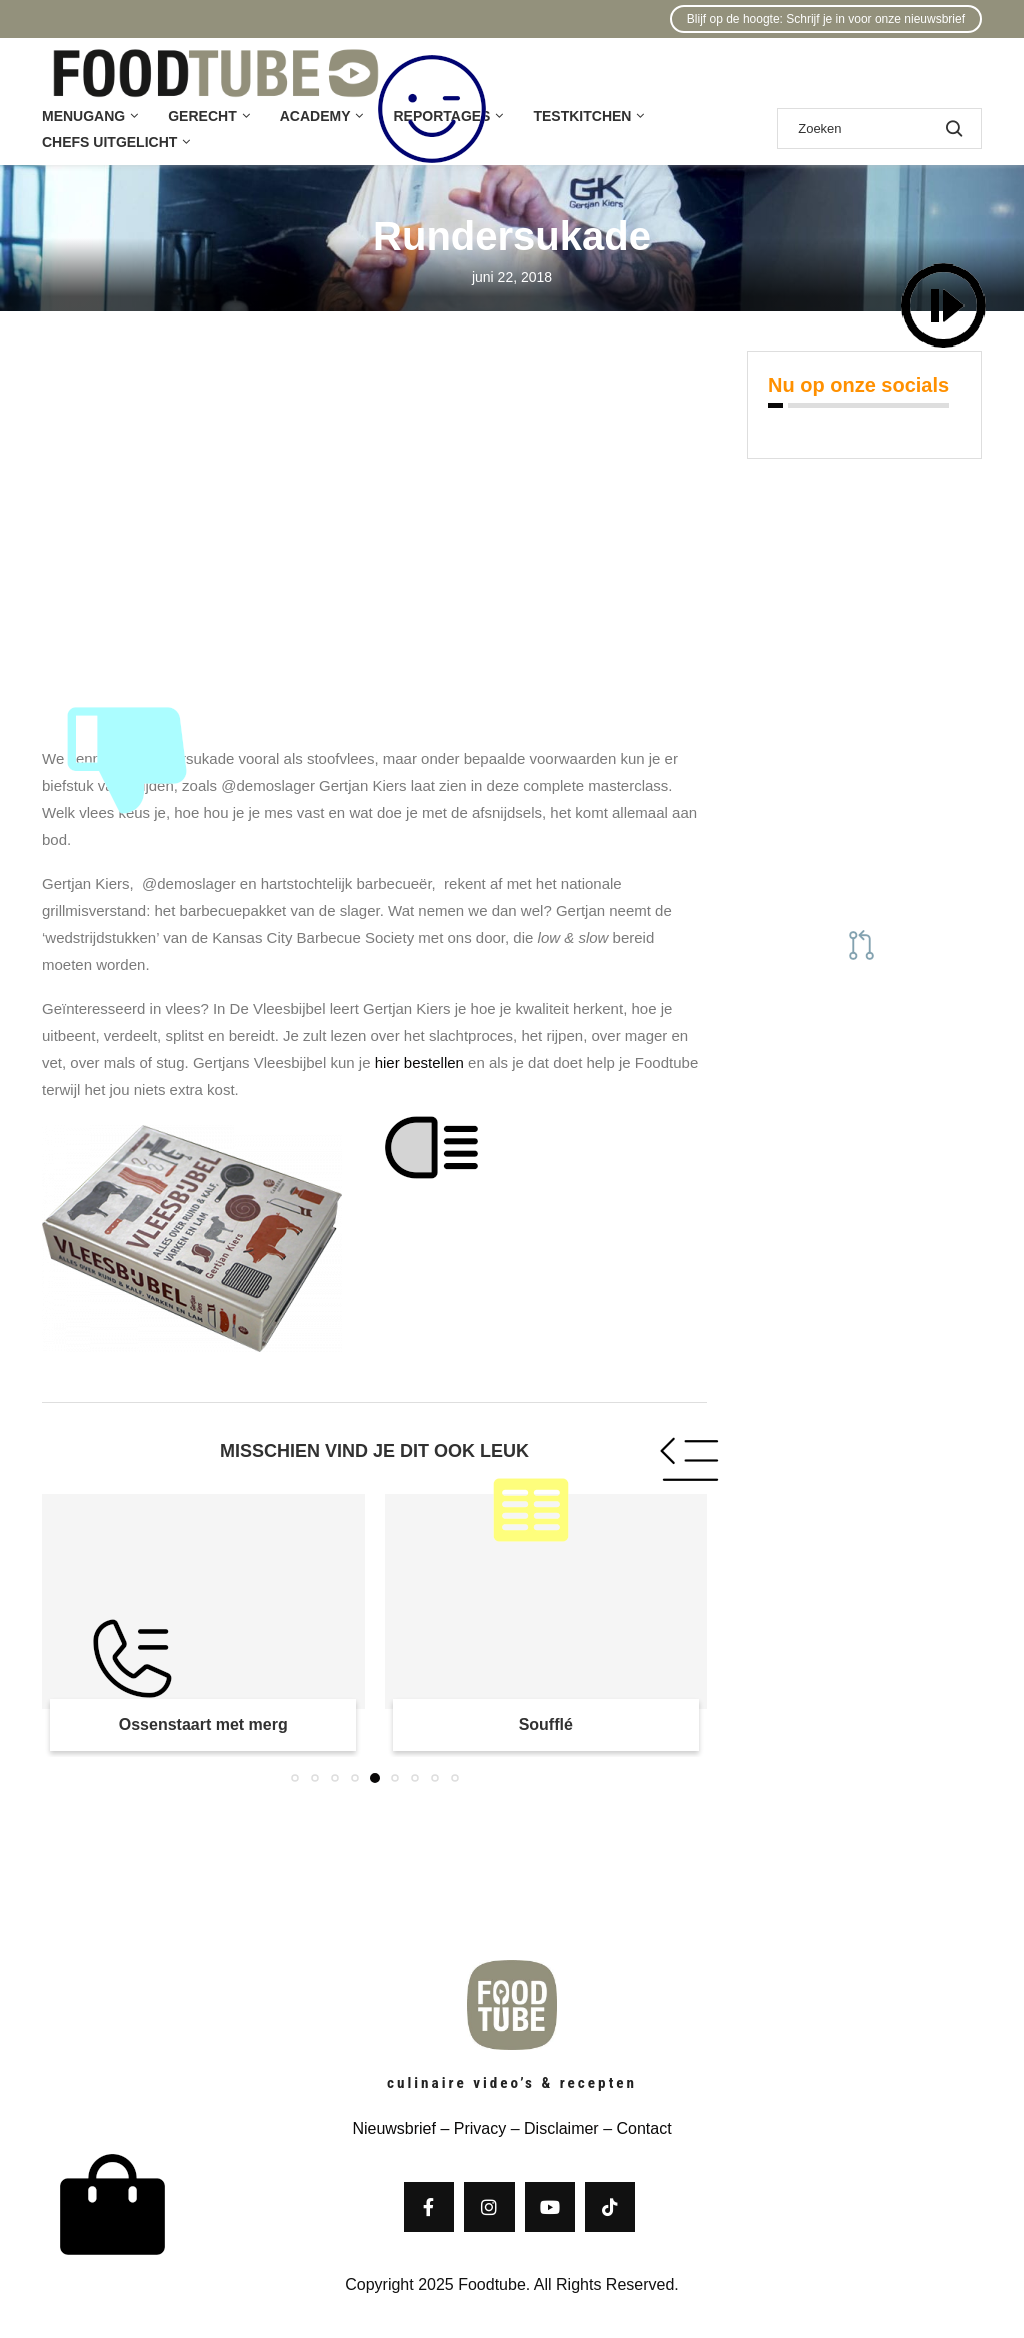 The height and width of the screenshot is (2338, 1024). Describe the element at coordinates (112, 2210) in the screenshot. I see `view your shopping bag` at that location.